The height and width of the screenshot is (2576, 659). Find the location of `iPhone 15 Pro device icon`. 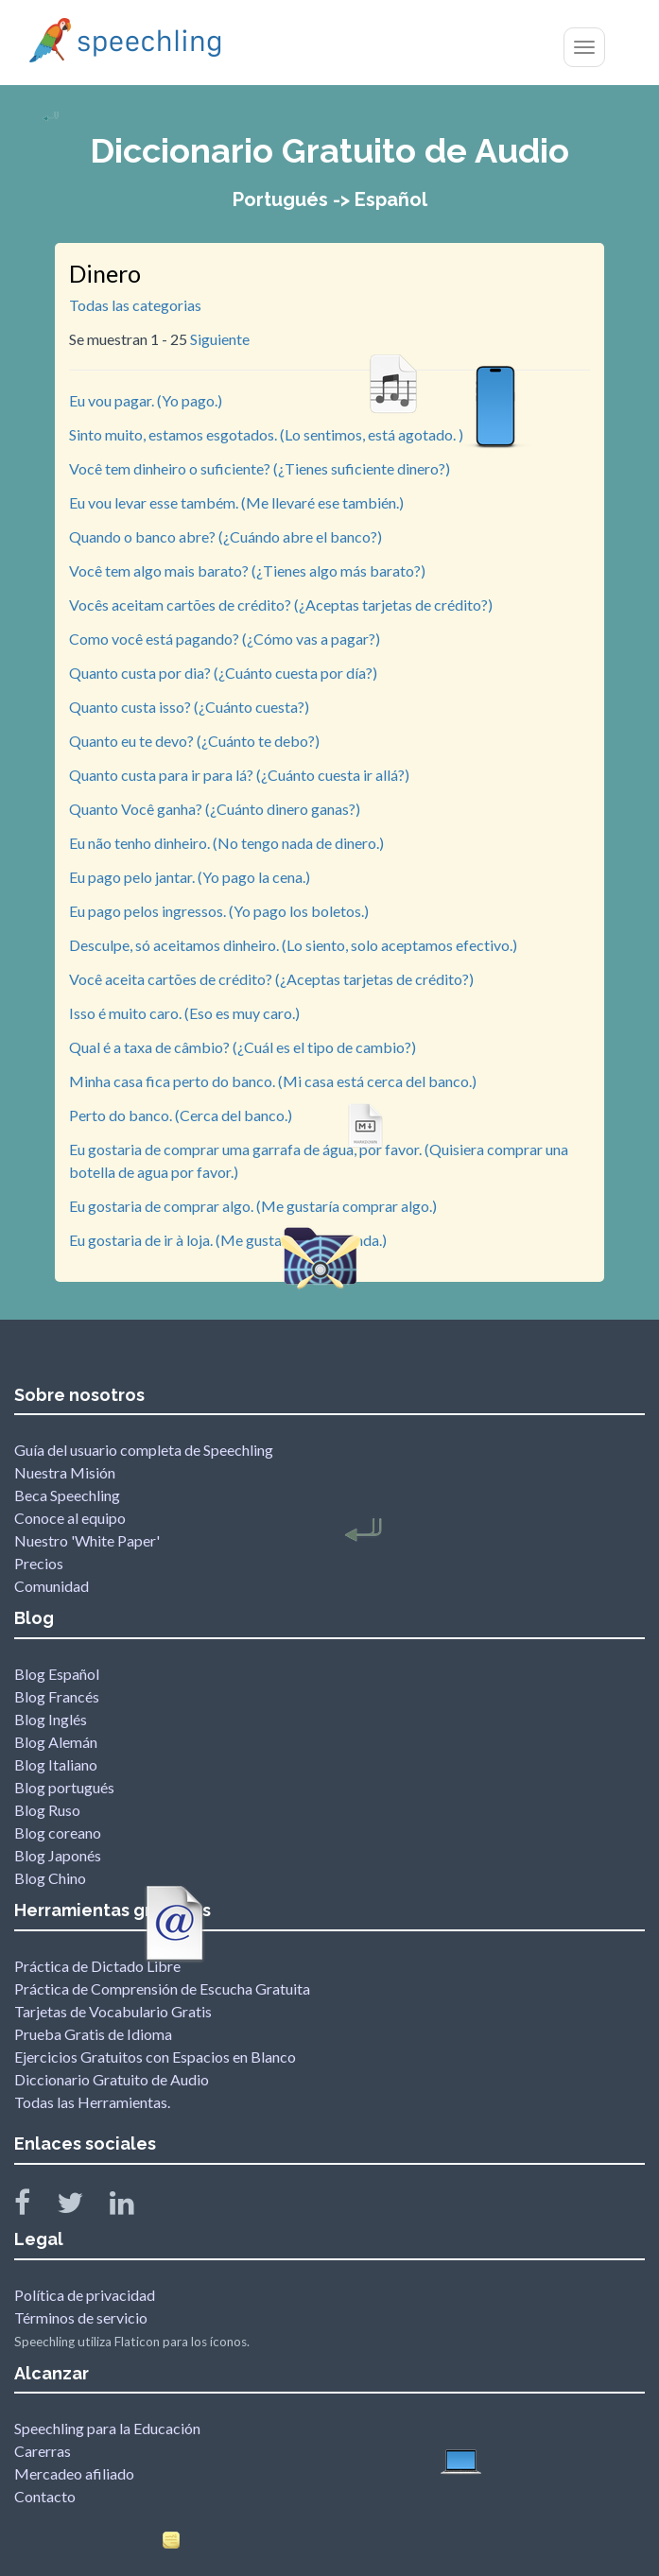

iPhone 15 Pro device icon is located at coordinates (495, 407).